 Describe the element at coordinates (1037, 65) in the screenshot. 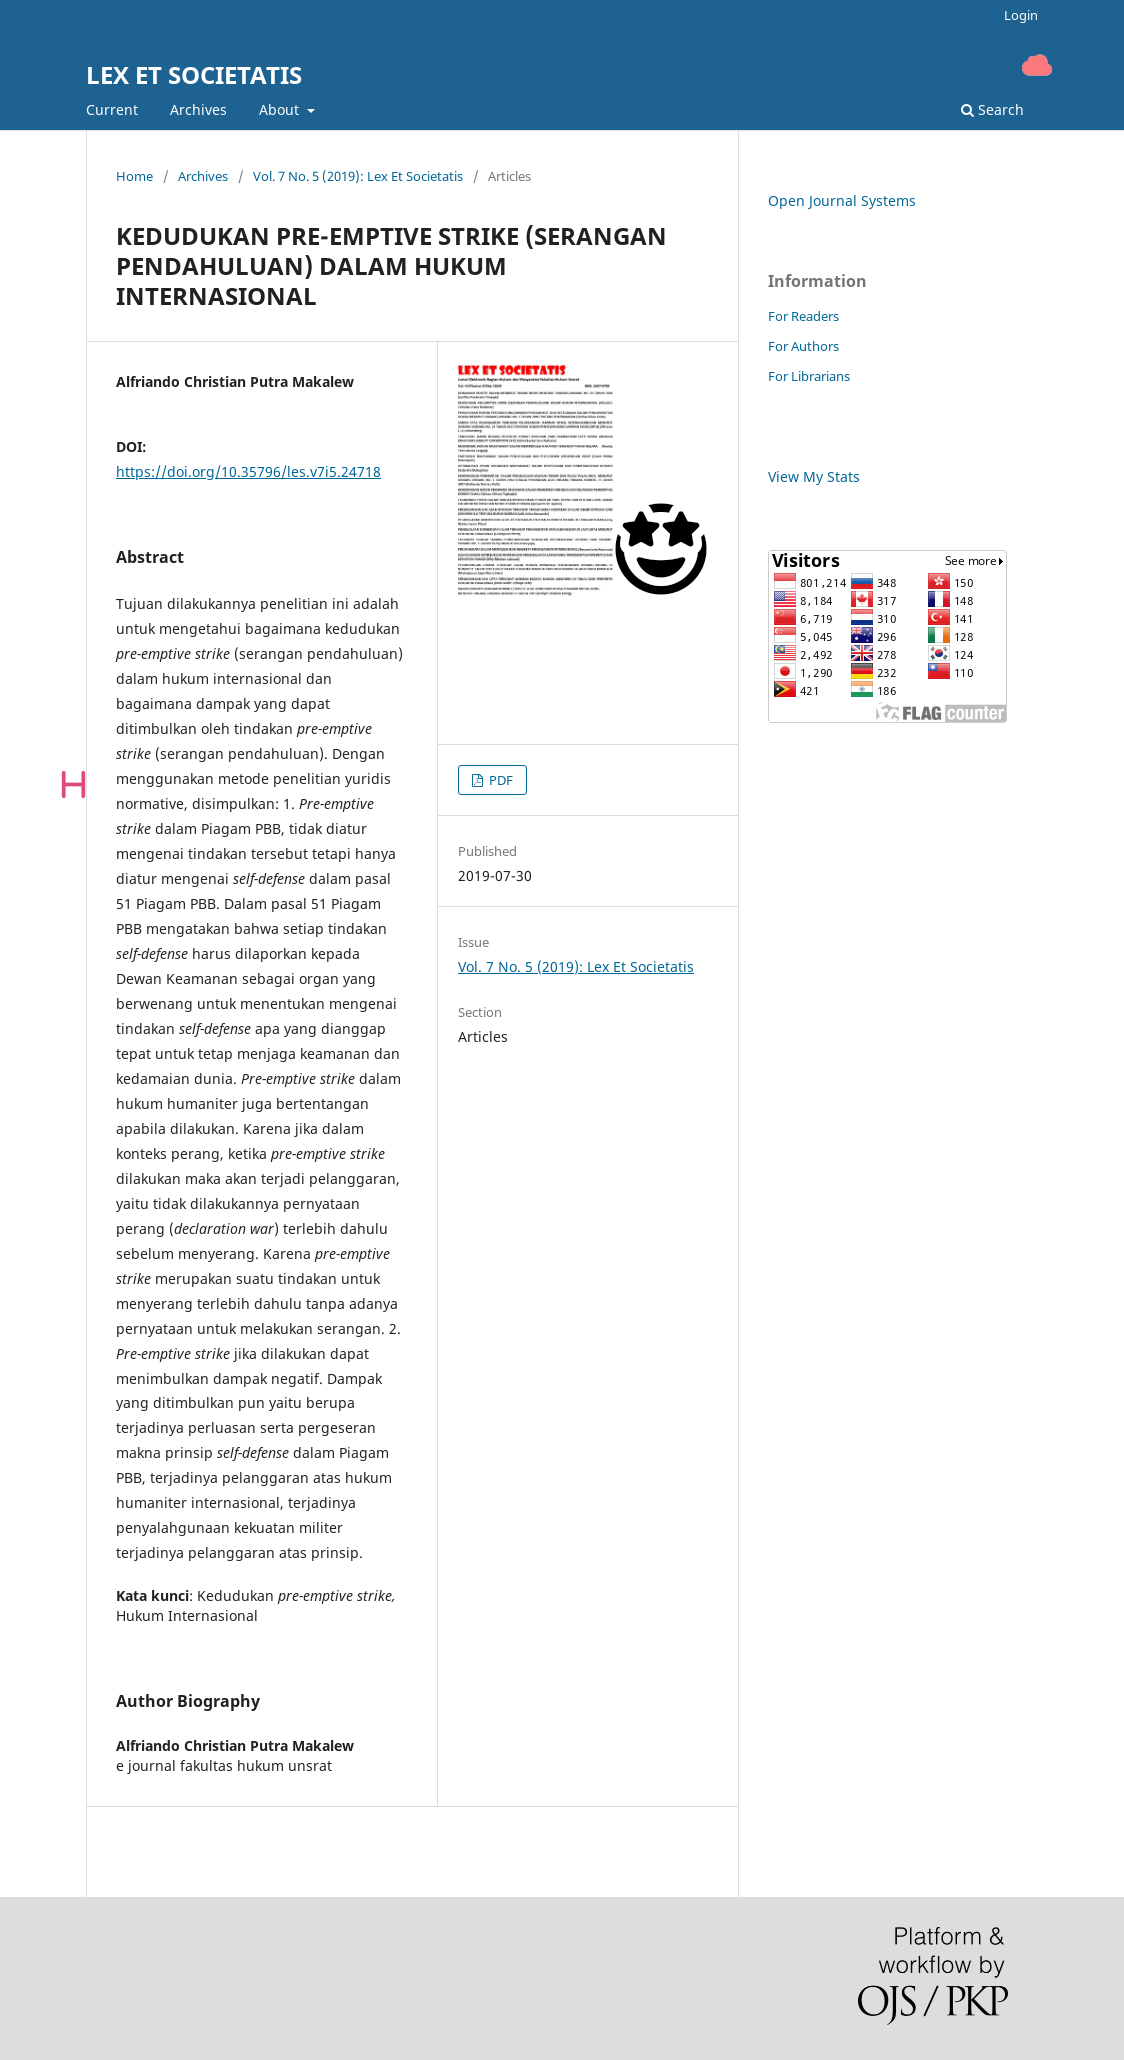

I see `cloud storage or sync status` at that location.